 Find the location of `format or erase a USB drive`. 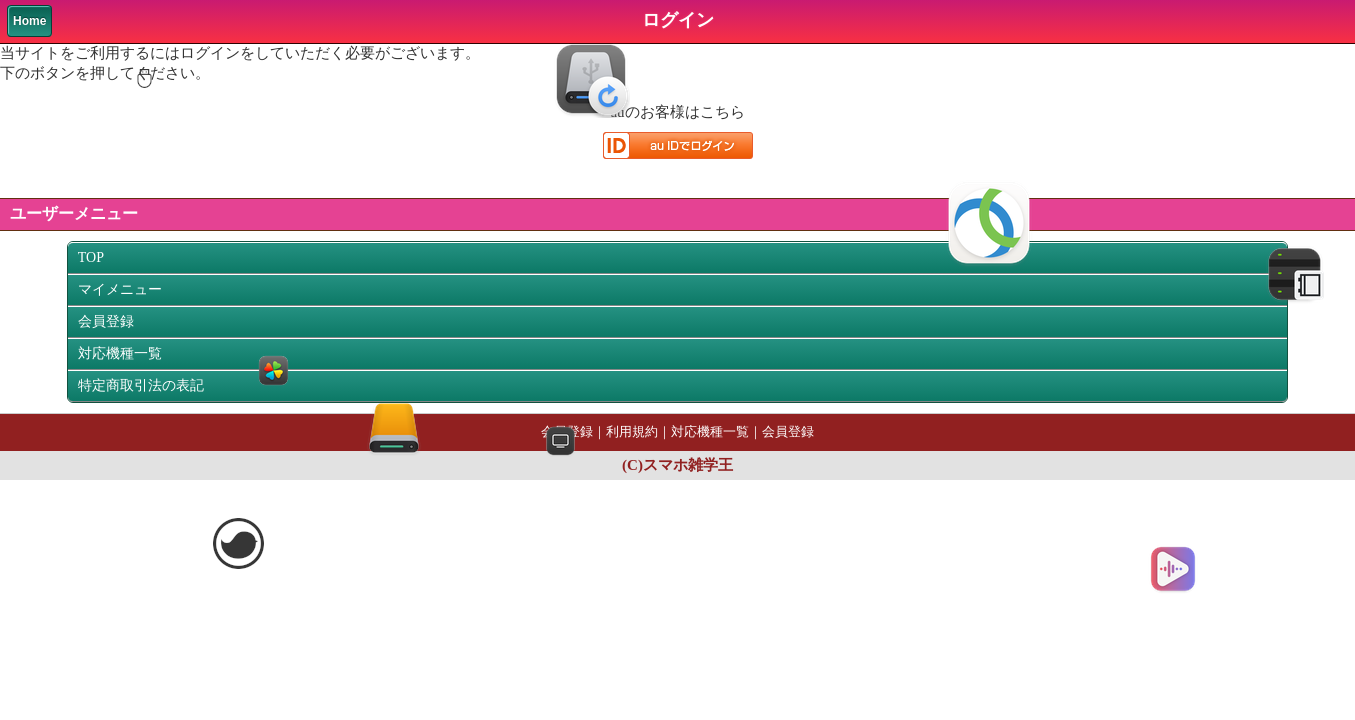

format or erase a USB drive is located at coordinates (591, 79).